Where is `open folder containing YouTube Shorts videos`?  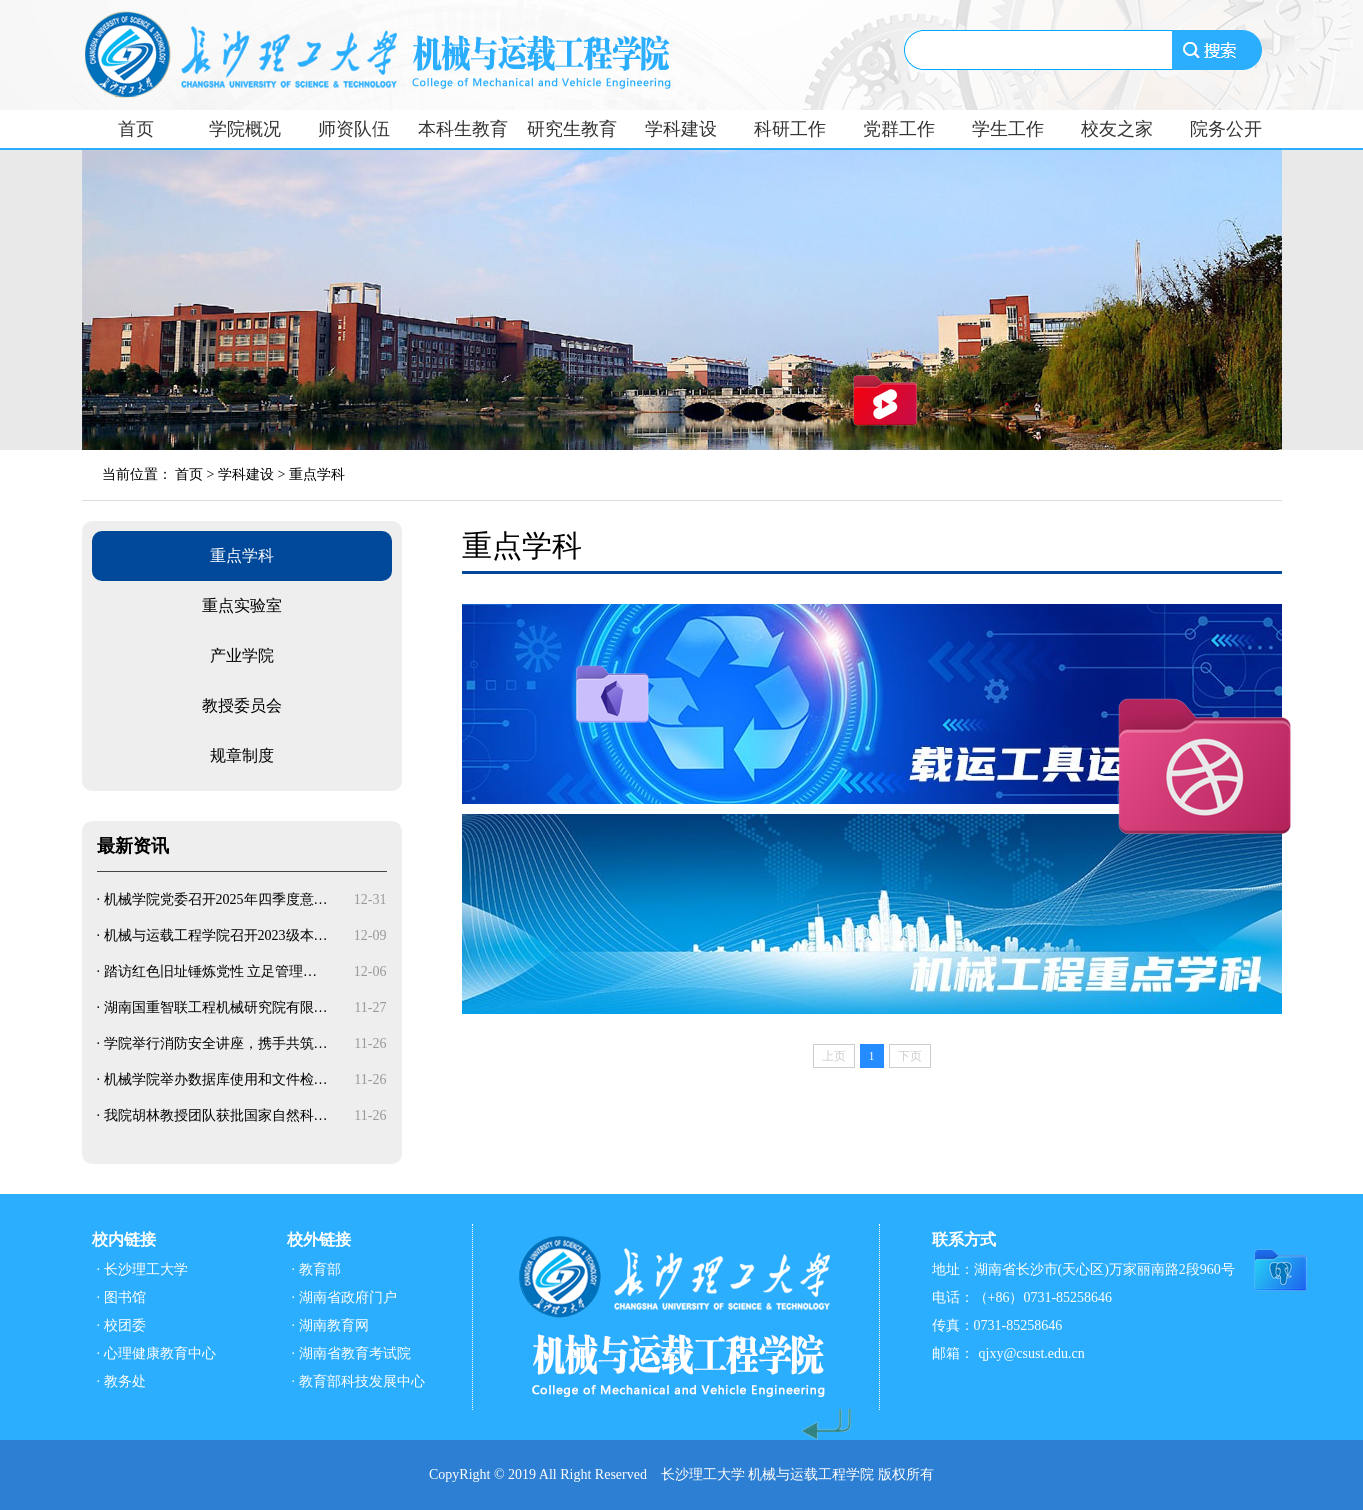 open folder containing YouTube Shorts videos is located at coordinates (885, 402).